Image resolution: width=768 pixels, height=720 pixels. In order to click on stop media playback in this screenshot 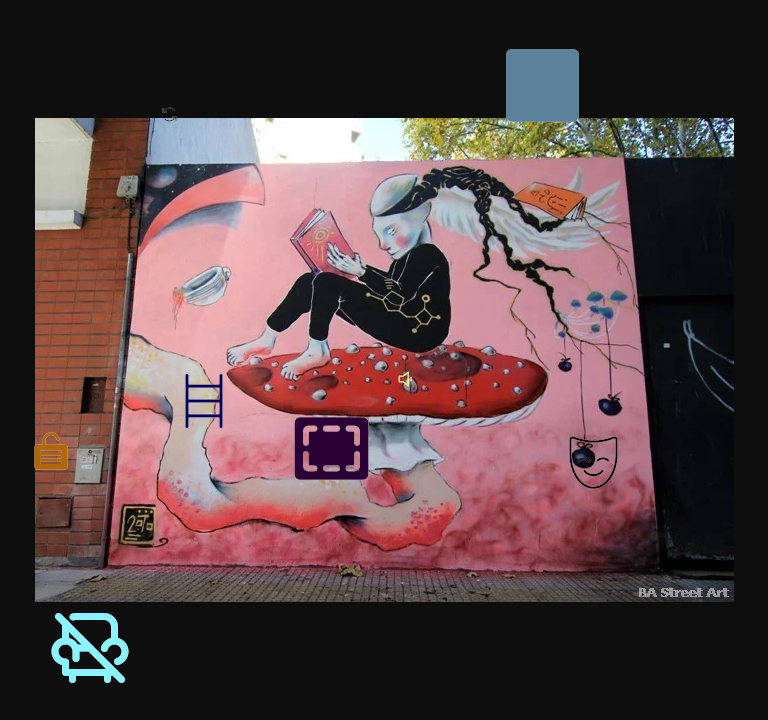, I will do `click(542, 85)`.